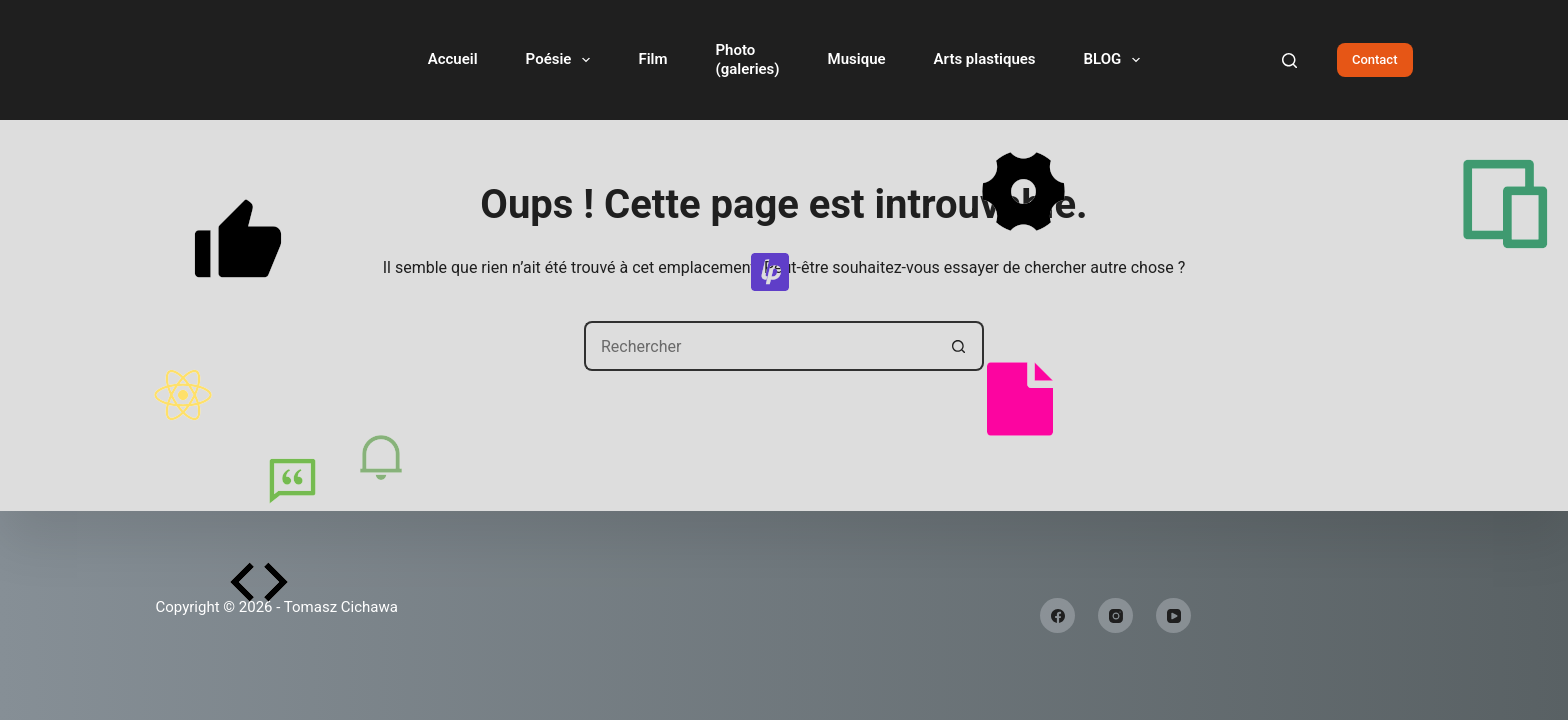  Describe the element at coordinates (1503, 204) in the screenshot. I see `view connected devices` at that location.